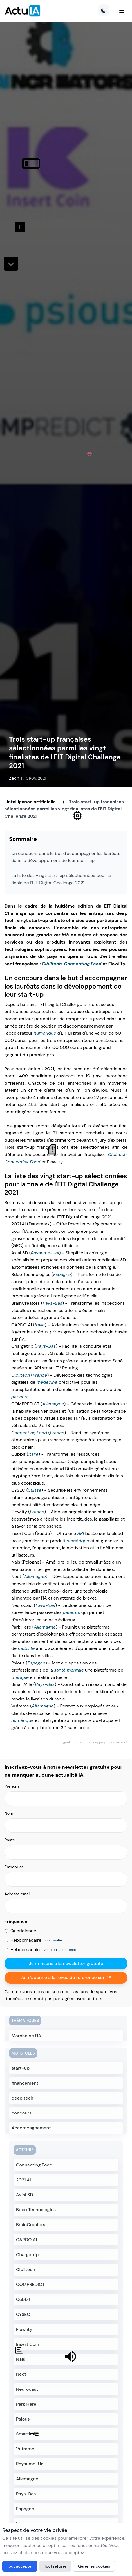 The height and width of the screenshot is (2576, 132). Describe the element at coordinates (11, 264) in the screenshot. I see `expand dropdown menu or content` at that location.